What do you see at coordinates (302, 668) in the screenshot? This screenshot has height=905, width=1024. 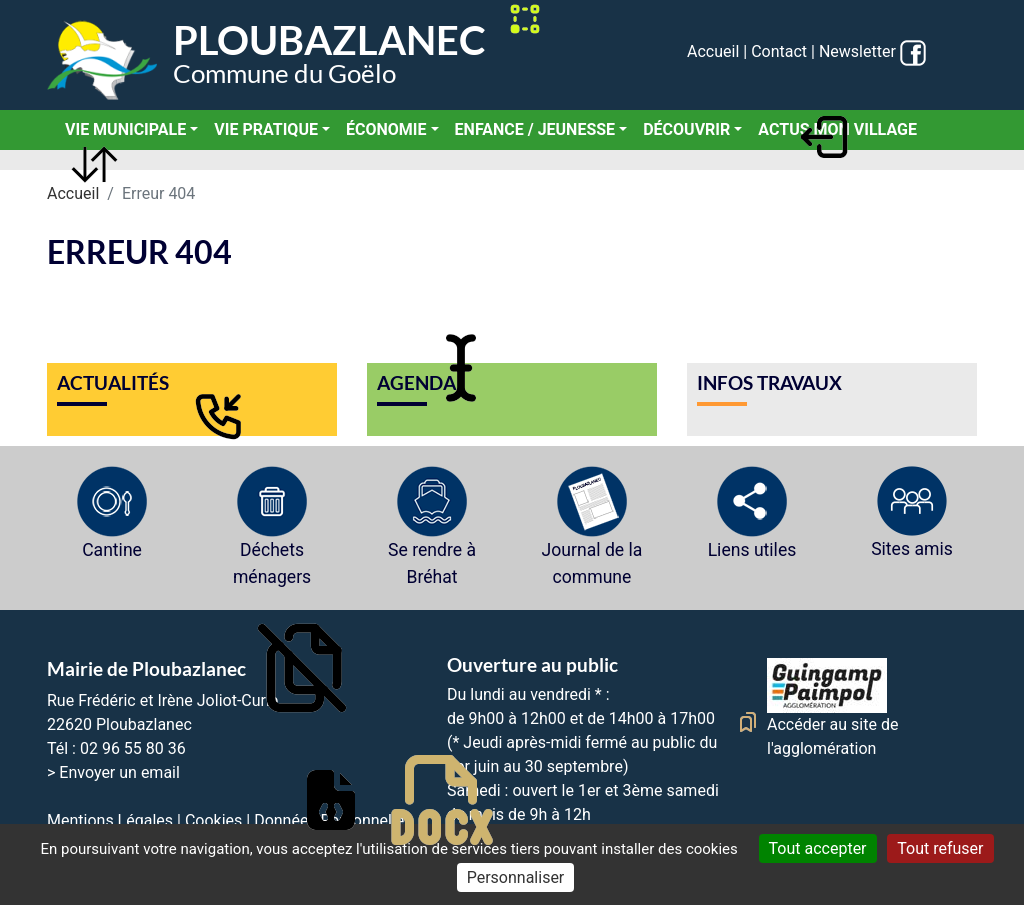 I see `files are unavailable or inaccessible` at bounding box center [302, 668].